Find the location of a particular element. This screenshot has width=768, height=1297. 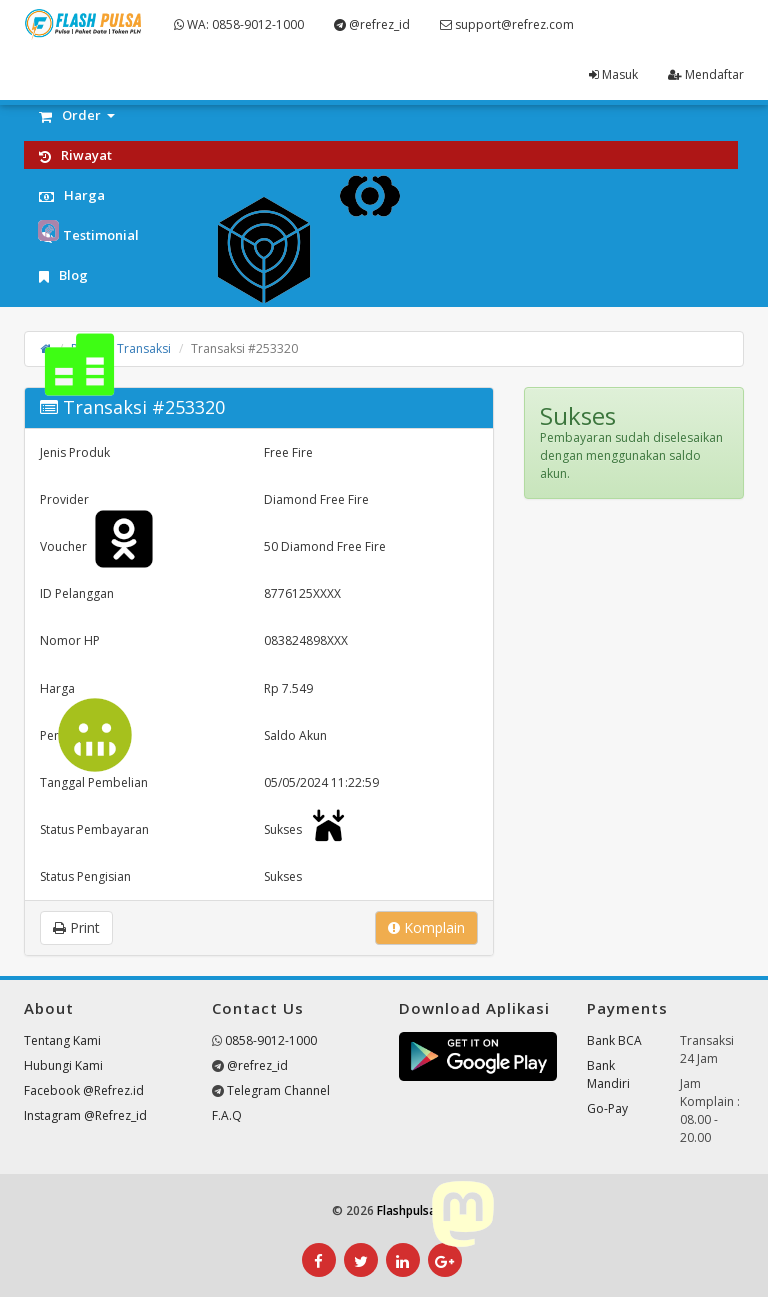

open mastodon app is located at coordinates (463, 1214).